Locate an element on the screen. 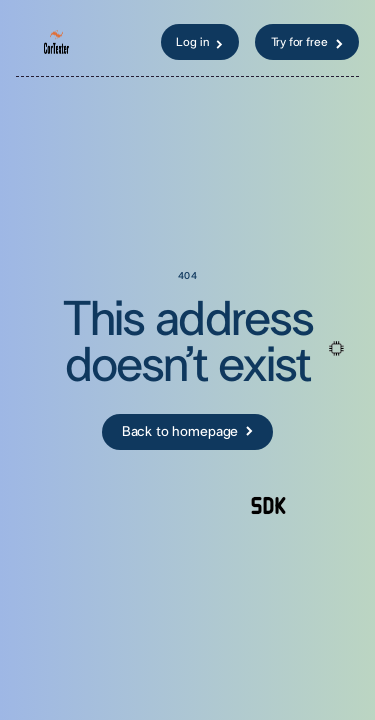 This screenshot has width=375, height=720. view hardware or processor information is located at coordinates (337, 349).